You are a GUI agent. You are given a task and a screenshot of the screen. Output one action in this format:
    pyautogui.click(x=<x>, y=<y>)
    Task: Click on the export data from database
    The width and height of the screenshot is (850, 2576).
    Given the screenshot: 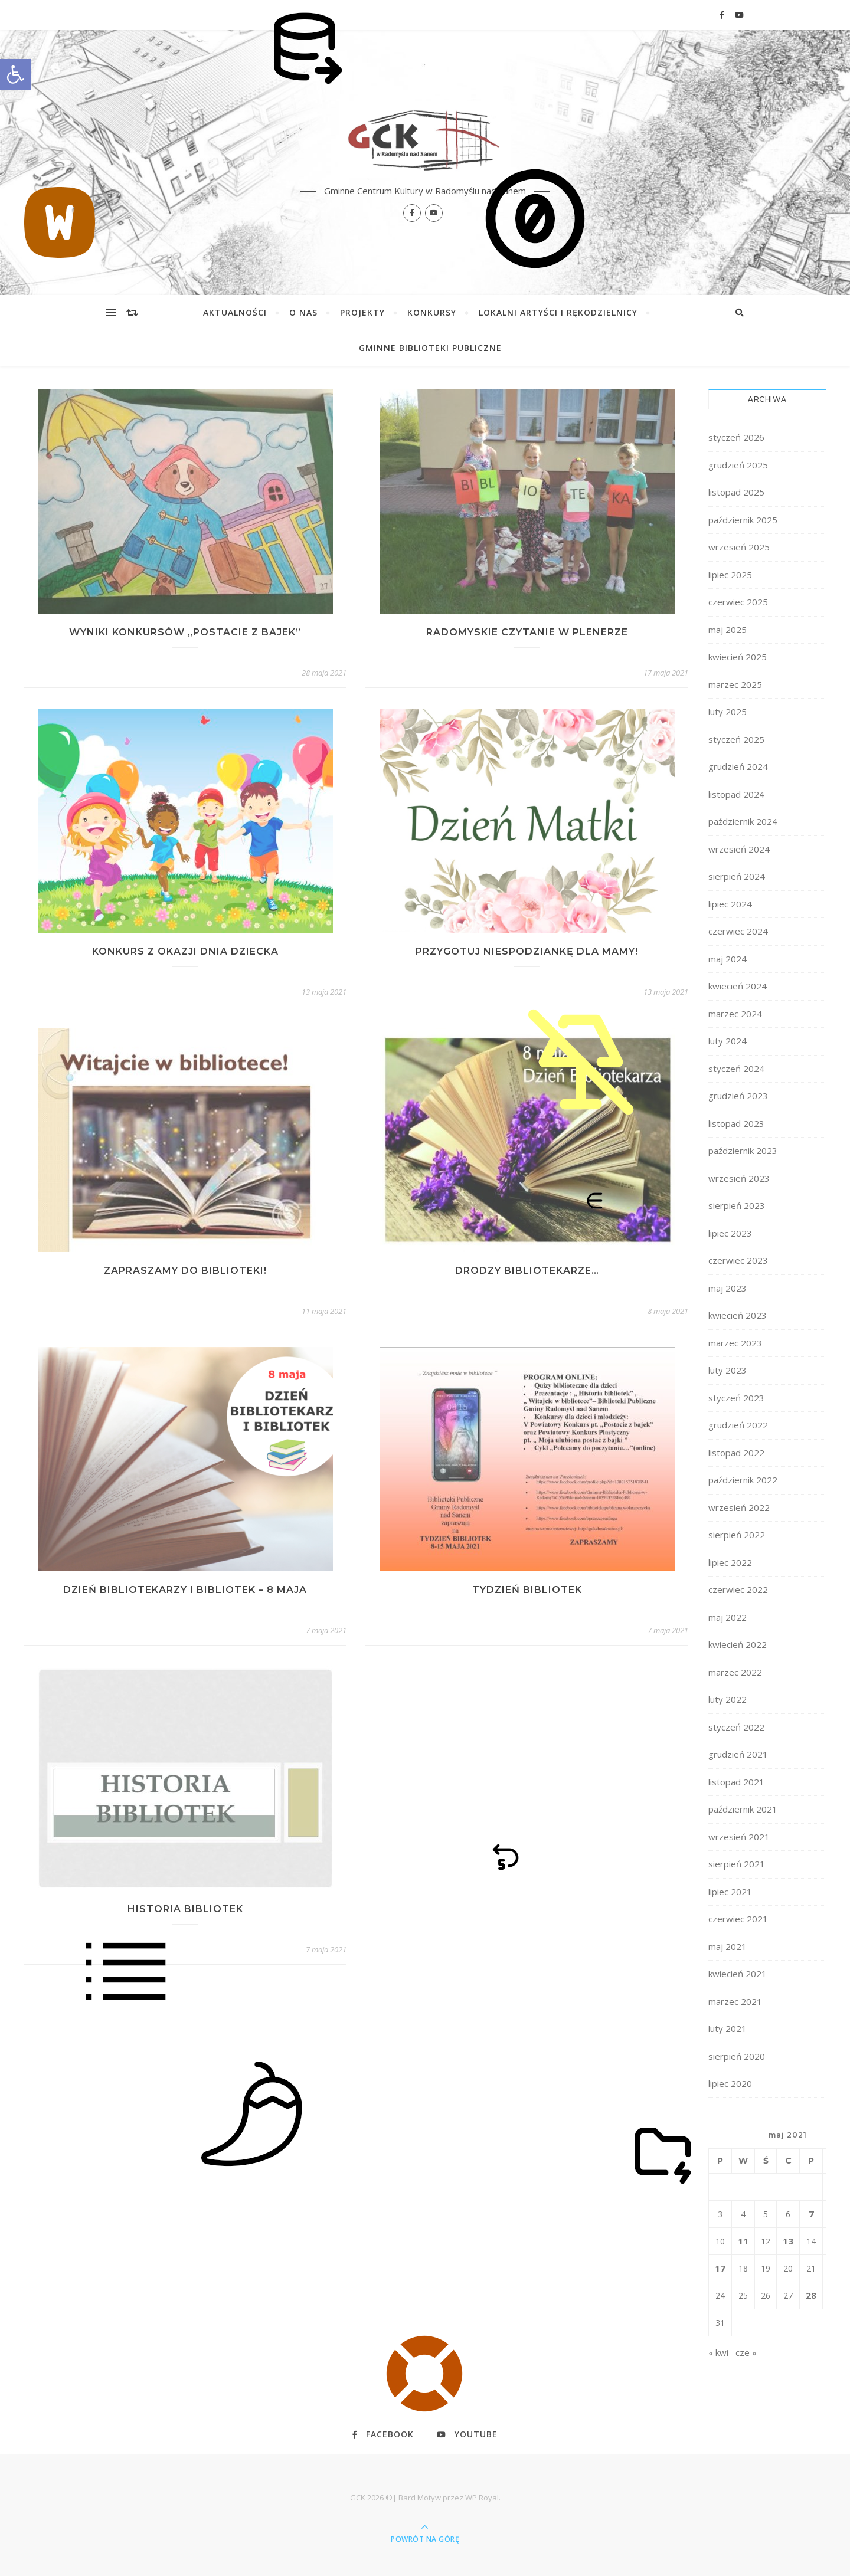 What is the action you would take?
    pyautogui.click(x=305, y=47)
    